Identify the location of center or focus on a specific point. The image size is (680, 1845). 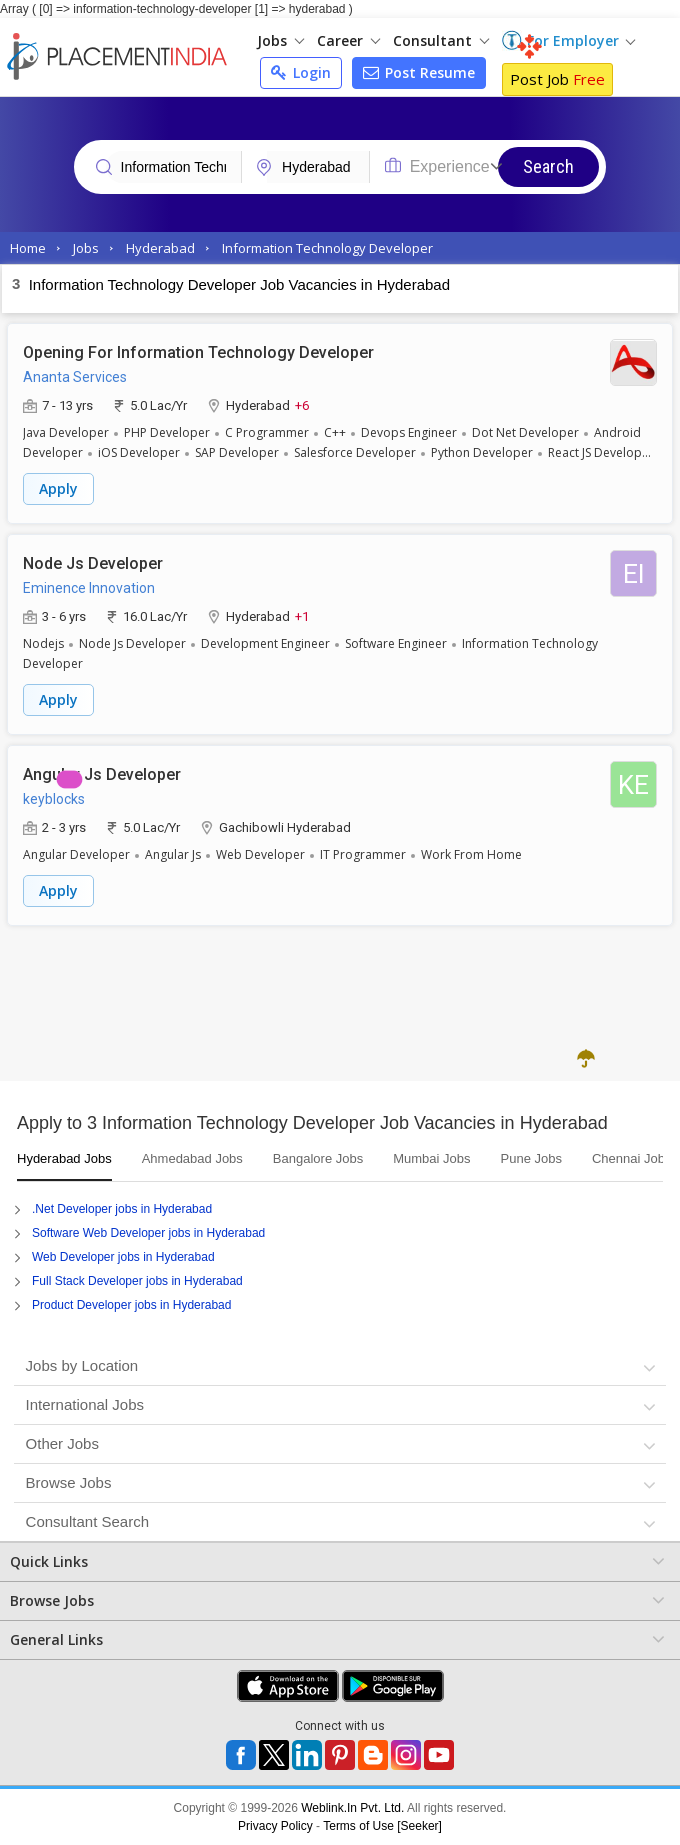
(529, 46).